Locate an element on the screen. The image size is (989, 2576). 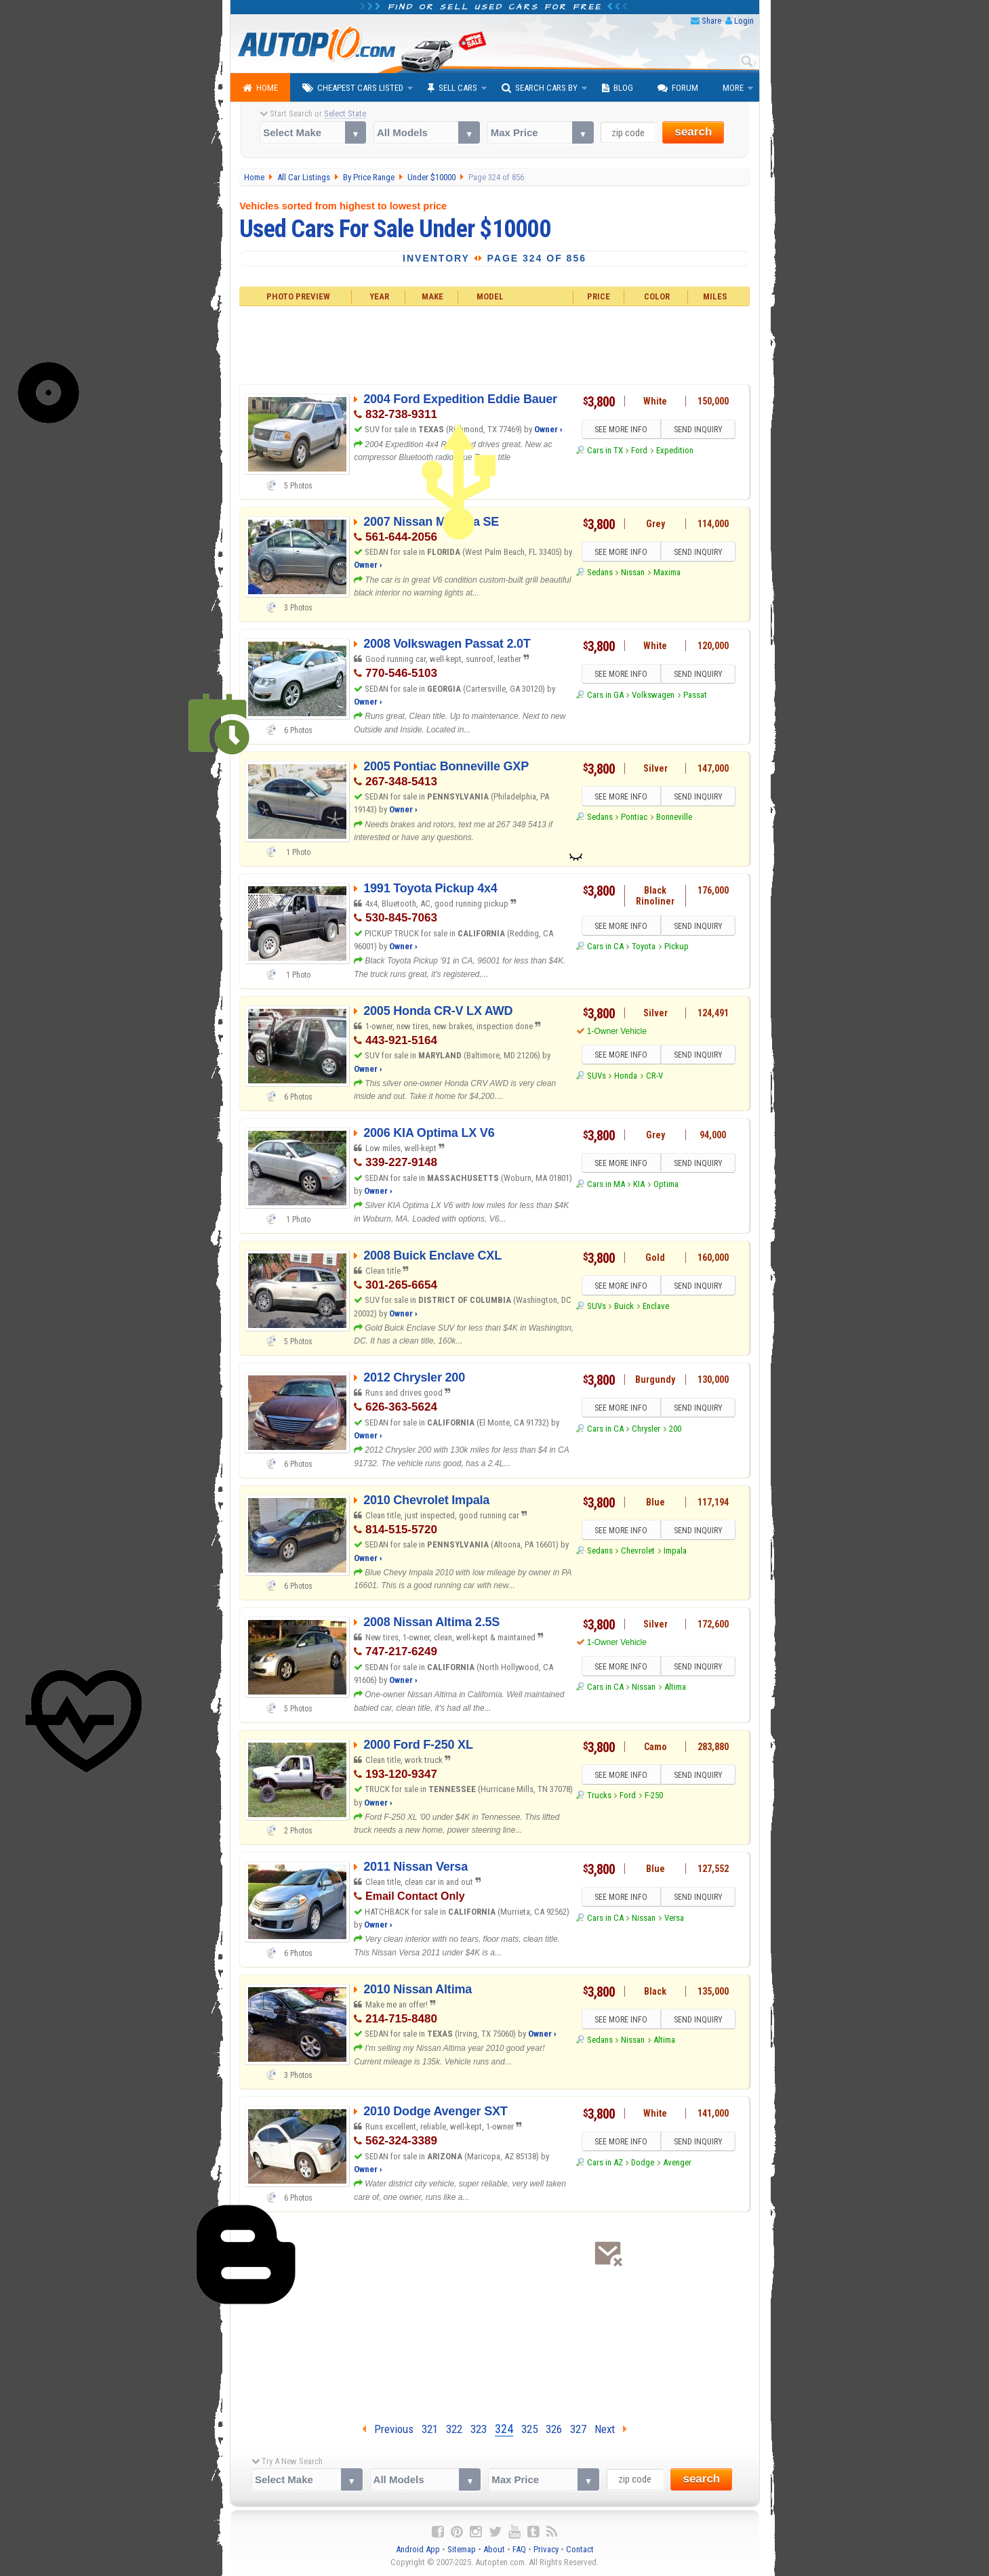
view scheduled events or appointments is located at coordinates (218, 726).